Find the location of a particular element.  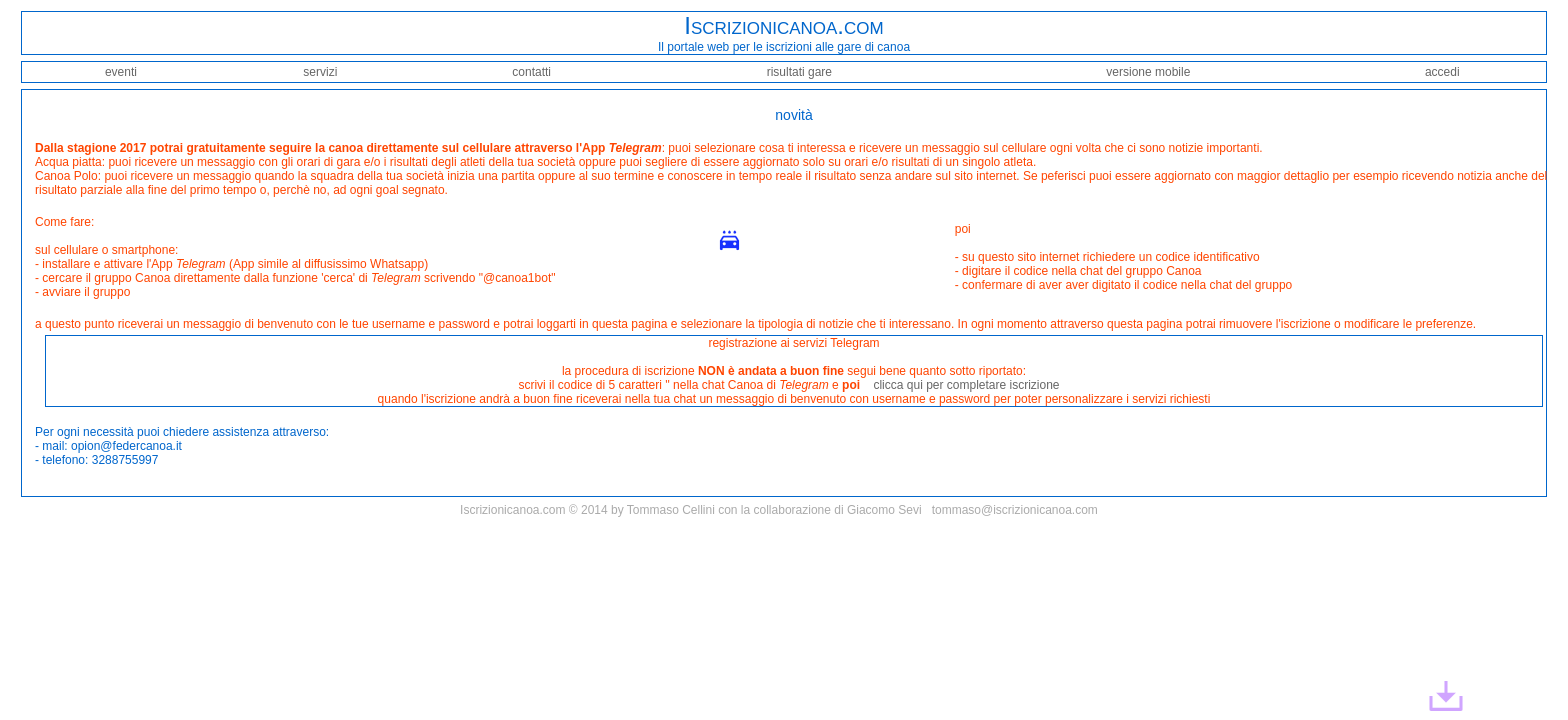

find nearby car wash locations is located at coordinates (729, 239).